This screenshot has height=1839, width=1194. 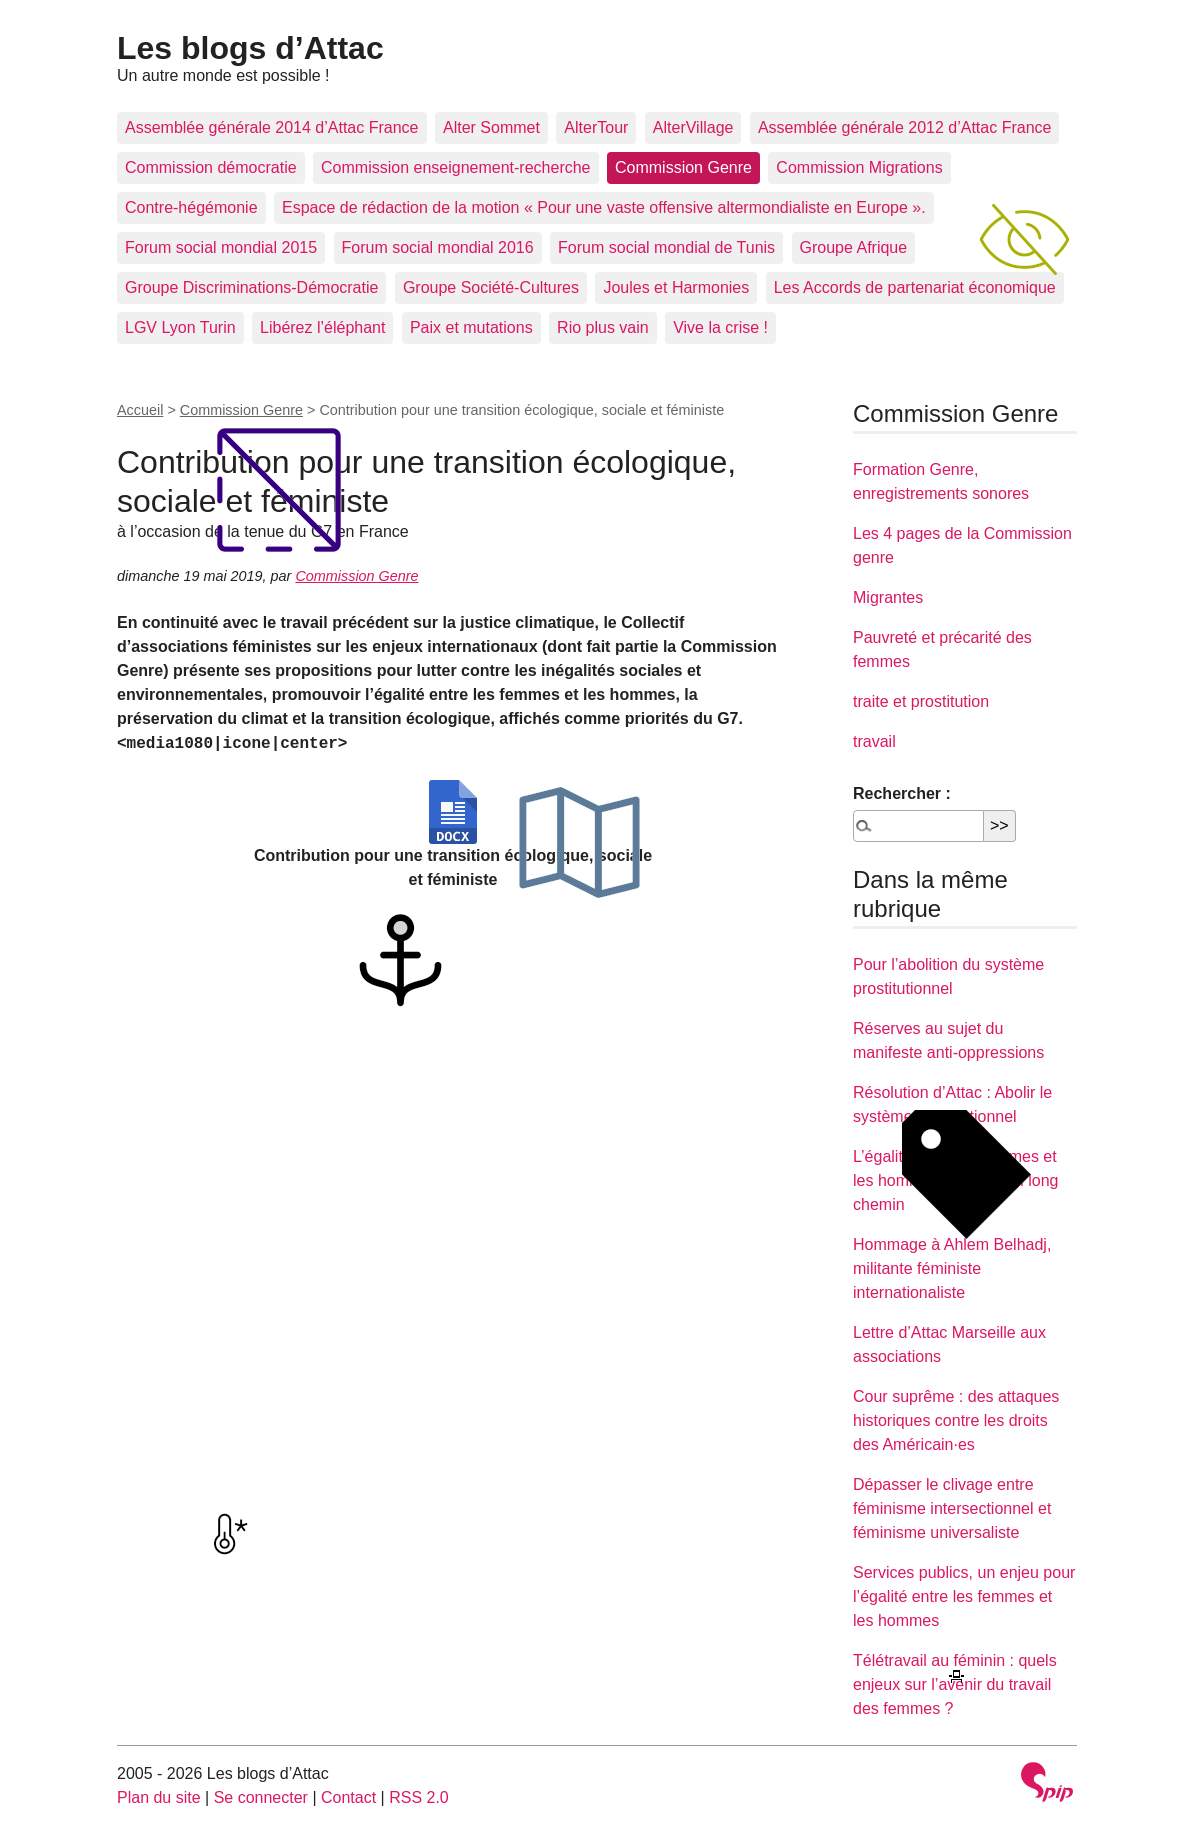 What do you see at coordinates (400, 958) in the screenshot?
I see `anchor a floating element or panel in place` at bounding box center [400, 958].